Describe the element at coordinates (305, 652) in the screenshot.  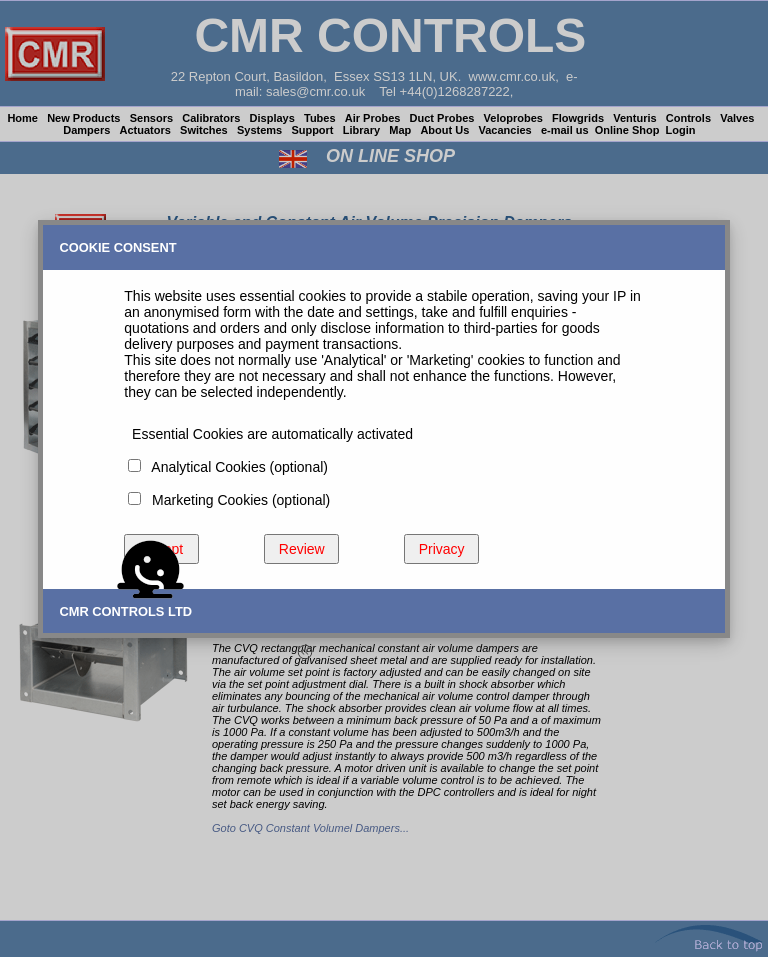
I see `go back to the beginning` at that location.